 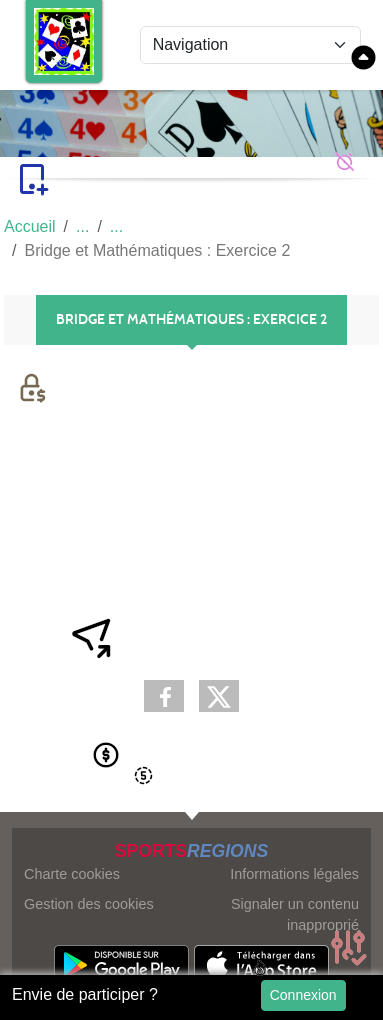 What do you see at coordinates (363, 57) in the screenshot?
I see `scroll to top of page` at bounding box center [363, 57].